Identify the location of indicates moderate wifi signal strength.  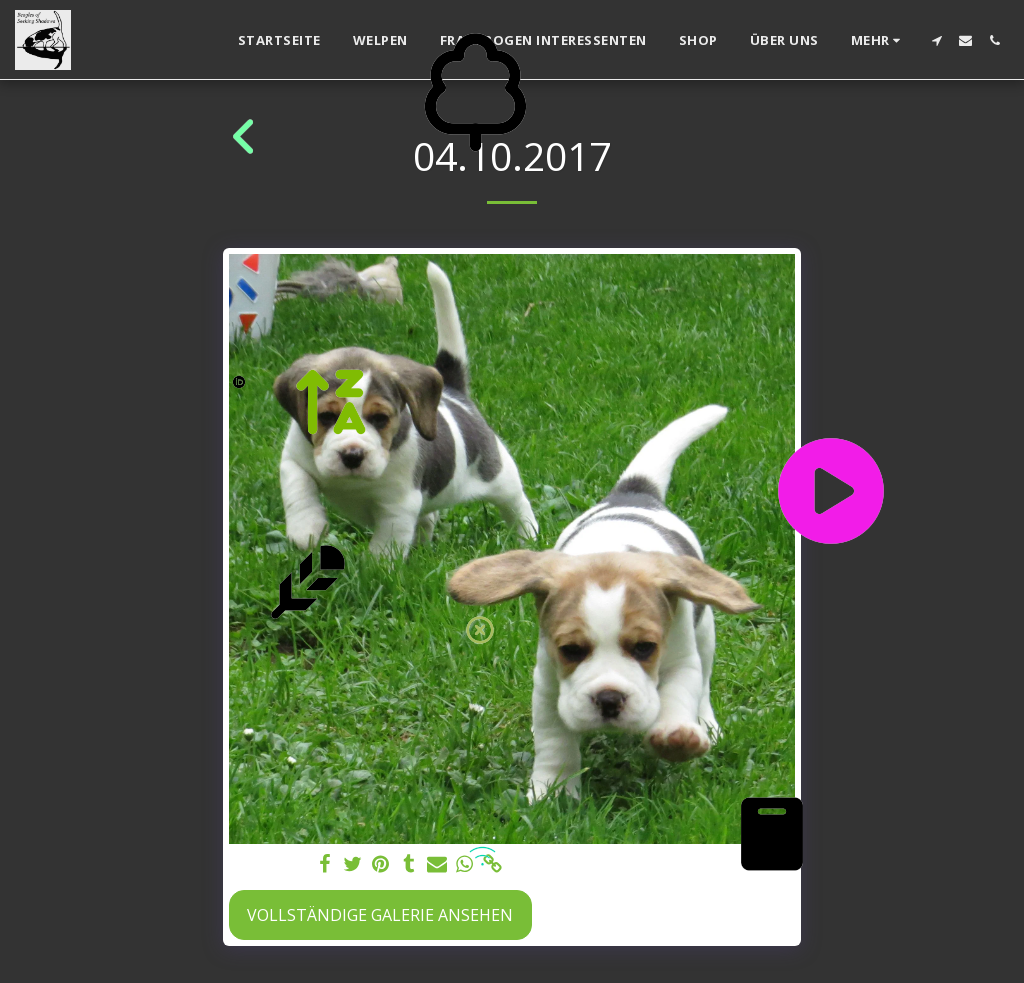
(482, 851).